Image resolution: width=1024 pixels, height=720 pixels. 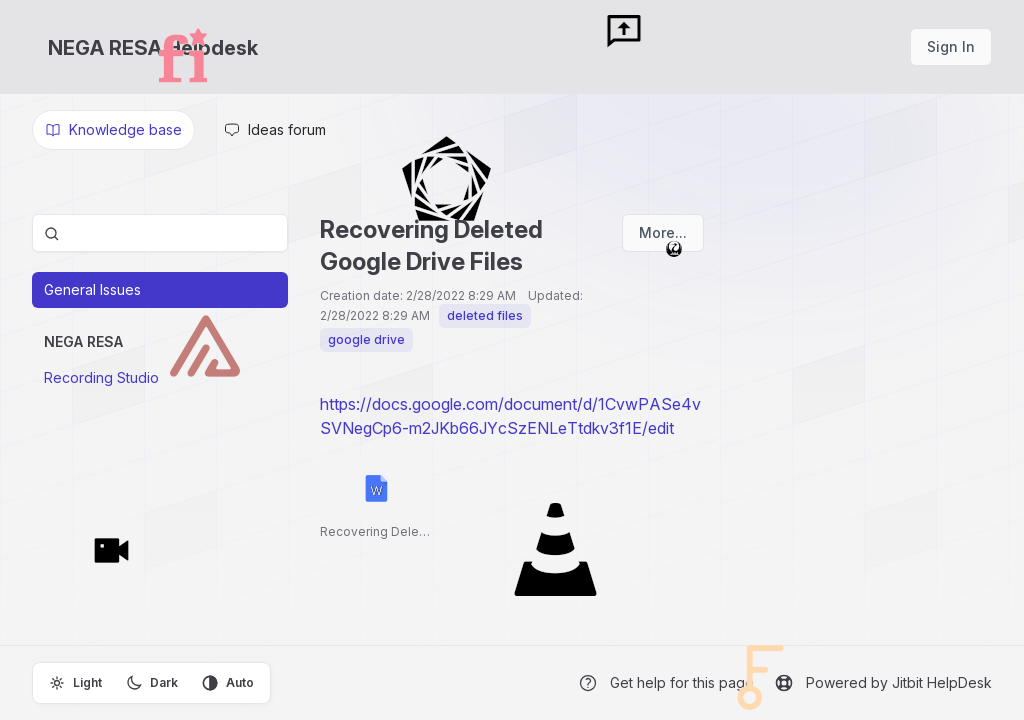 What do you see at coordinates (760, 677) in the screenshot?
I see `open Electron Fiddle app` at bounding box center [760, 677].